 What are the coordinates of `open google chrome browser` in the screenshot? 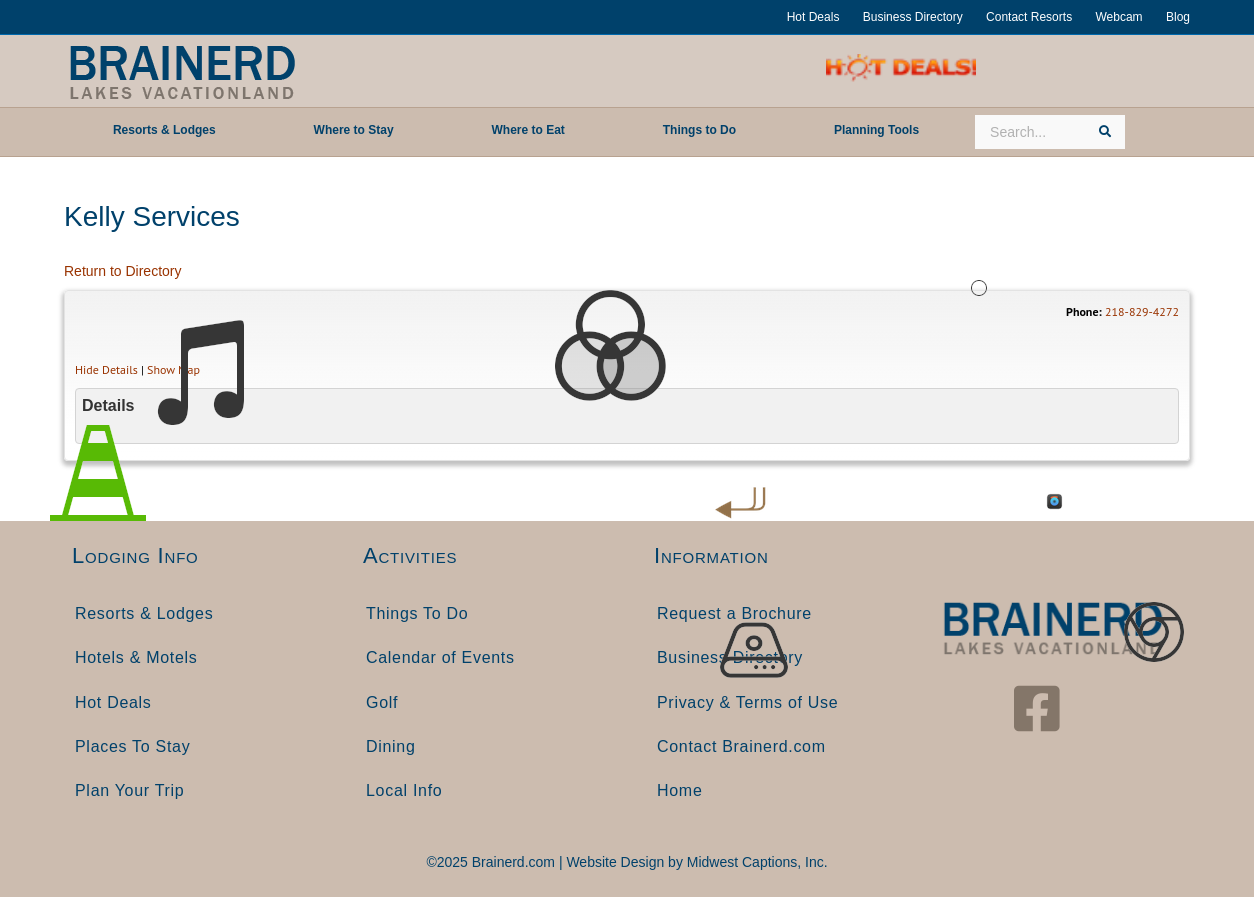 It's located at (1154, 632).